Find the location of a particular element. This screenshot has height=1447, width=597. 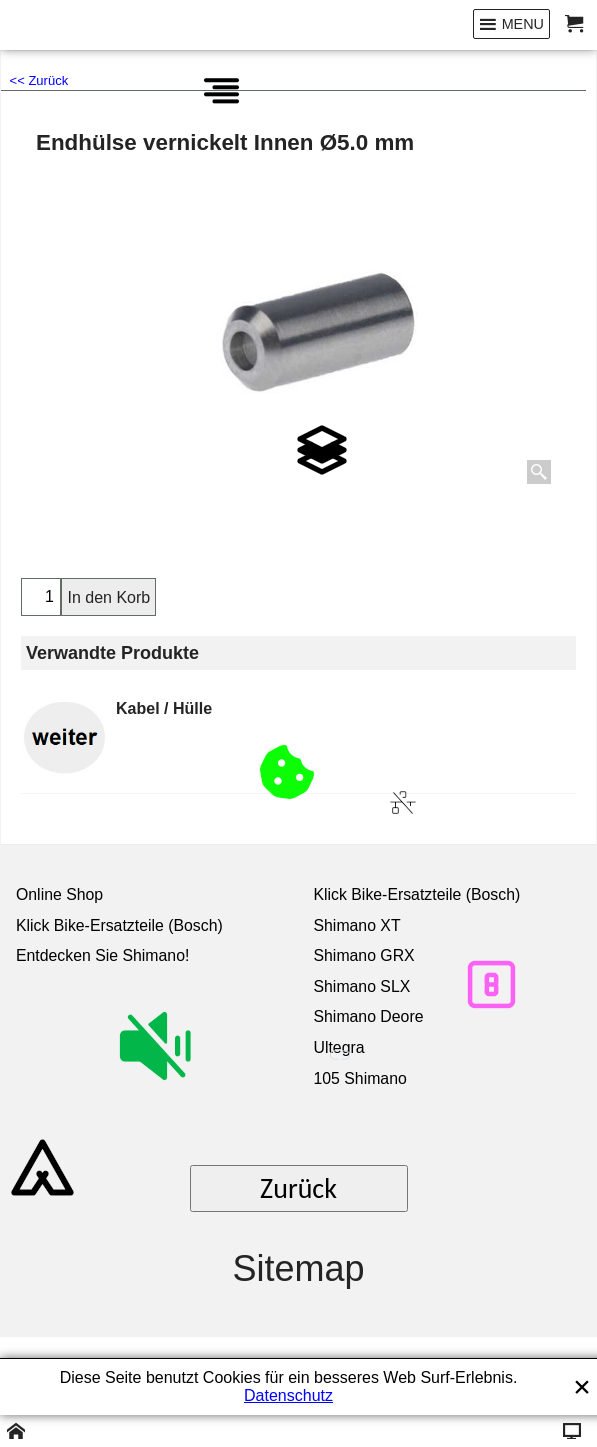

view camping or outdoor accommodation options is located at coordinates (42, 1167).